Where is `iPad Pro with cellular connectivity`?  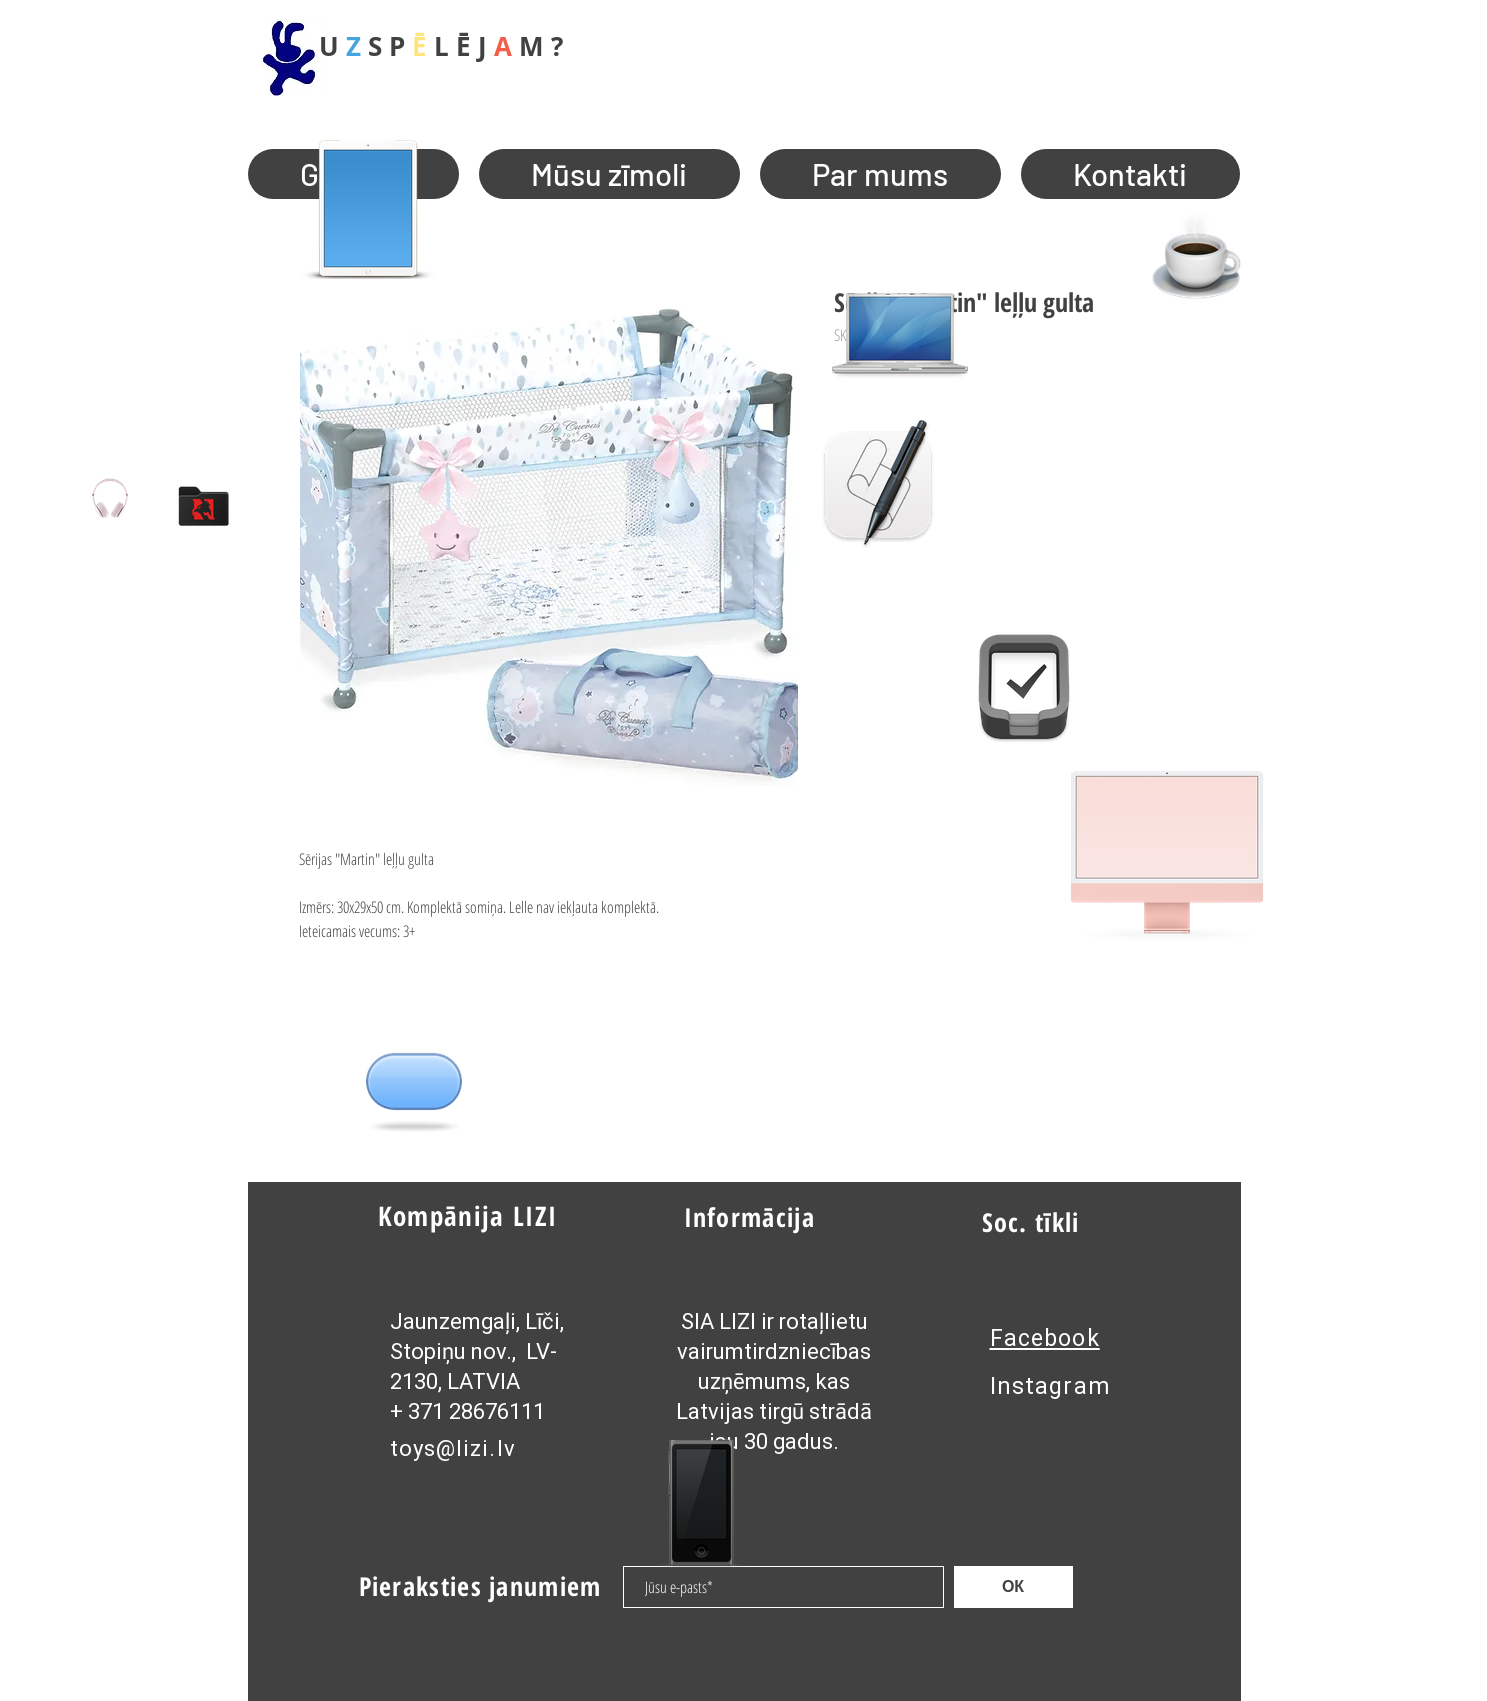 iPad Pro with cellular connectivity is located at coordinates (368, 209).